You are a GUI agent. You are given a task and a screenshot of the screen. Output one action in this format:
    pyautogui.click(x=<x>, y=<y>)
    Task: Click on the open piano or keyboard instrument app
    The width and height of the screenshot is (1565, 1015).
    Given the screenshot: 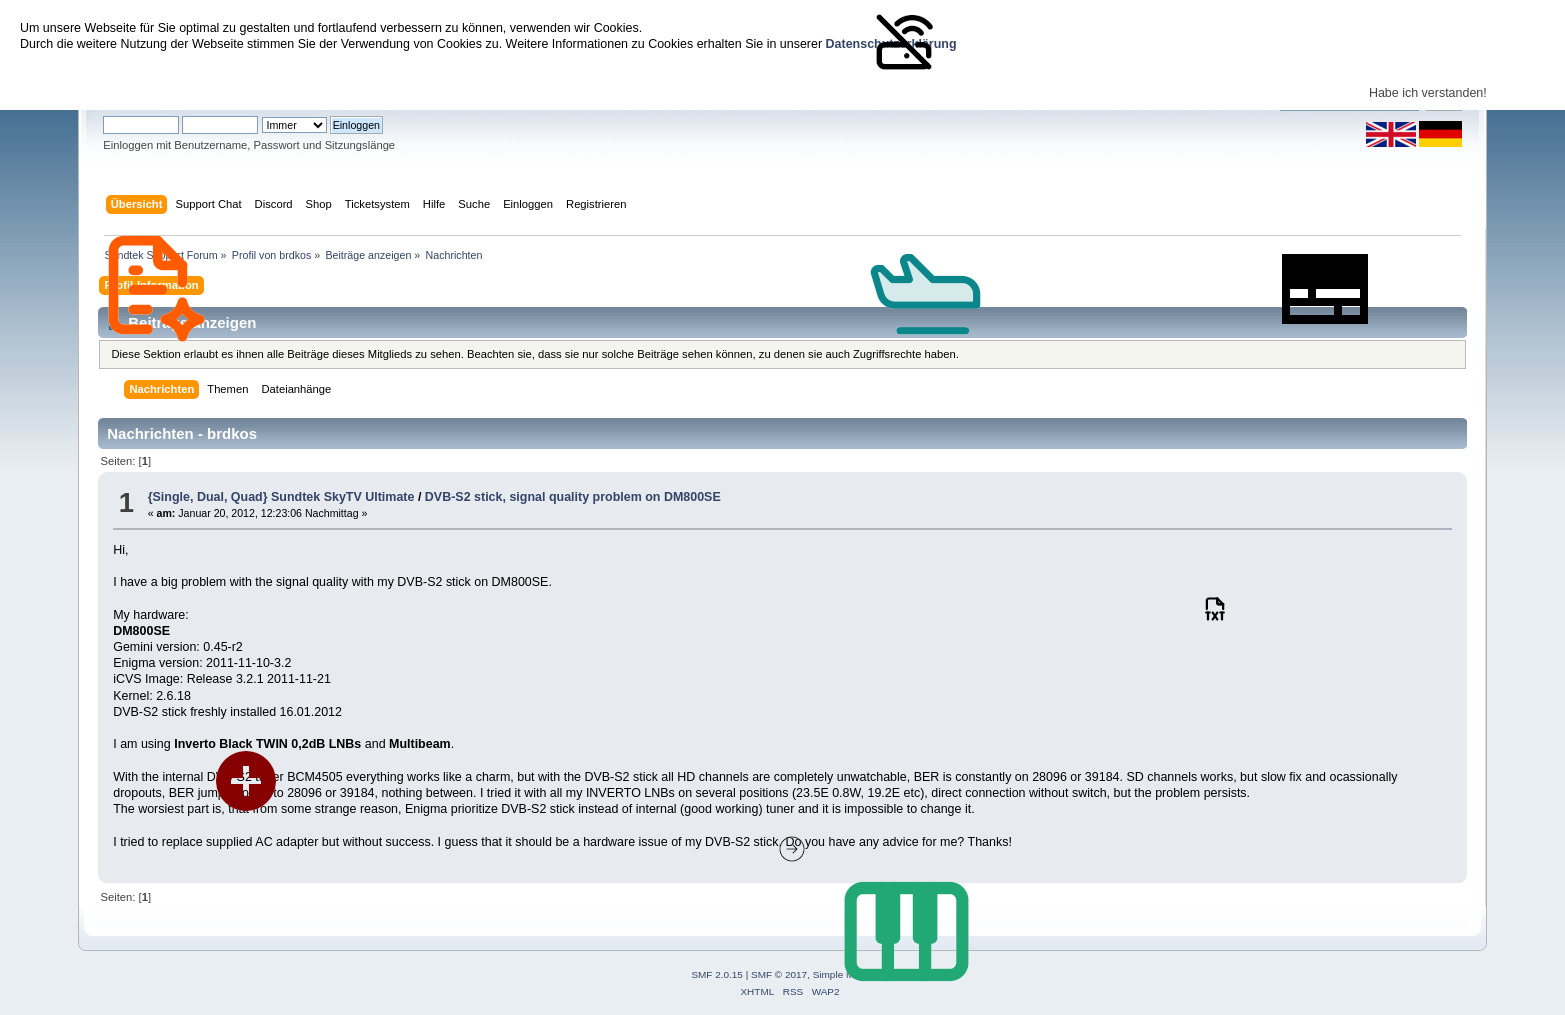 What is the action you would take?
    pyautogui.click(x=906, y=931)
    